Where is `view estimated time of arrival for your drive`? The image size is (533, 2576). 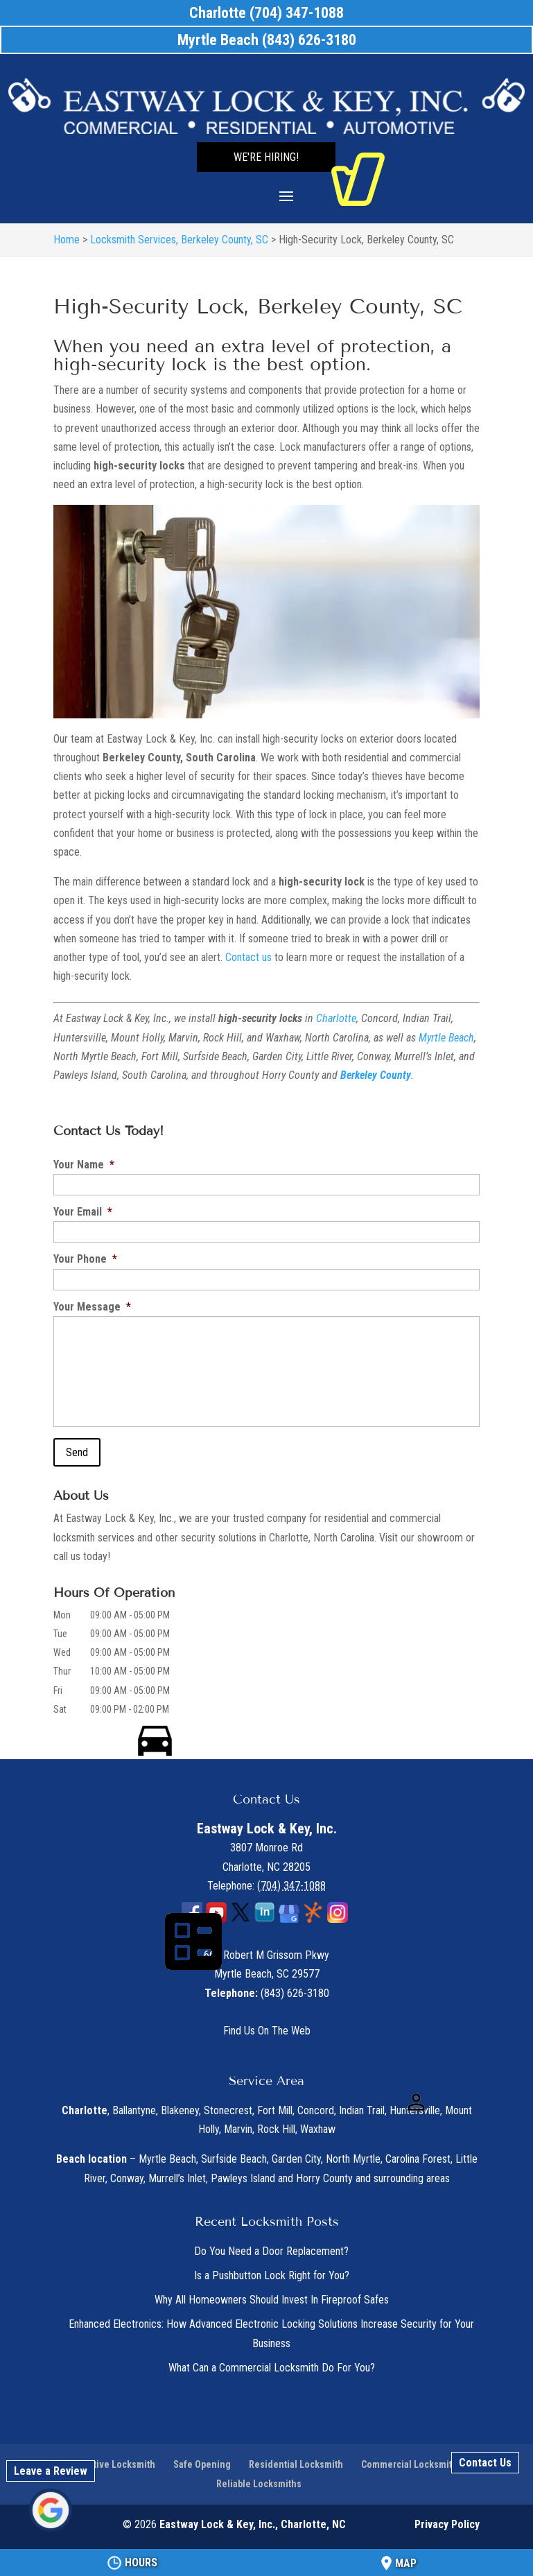
view estimated time of arrival for your drive is located at coordinates (155, 1740).